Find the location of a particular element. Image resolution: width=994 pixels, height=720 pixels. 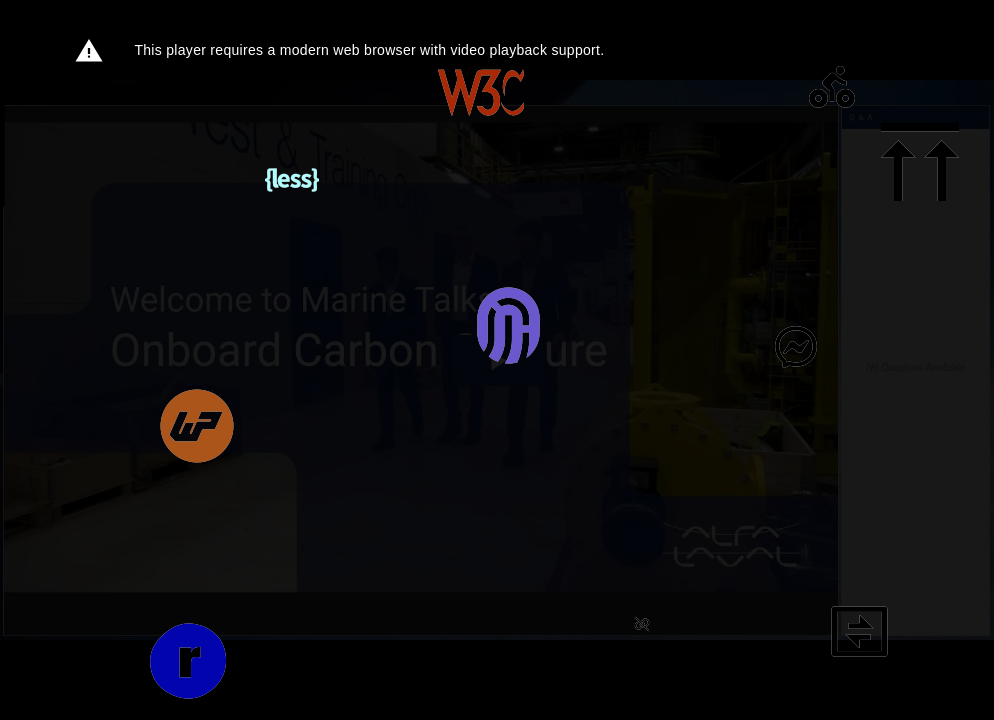

view cycling or bike routes is located at coordinates (832, 89).